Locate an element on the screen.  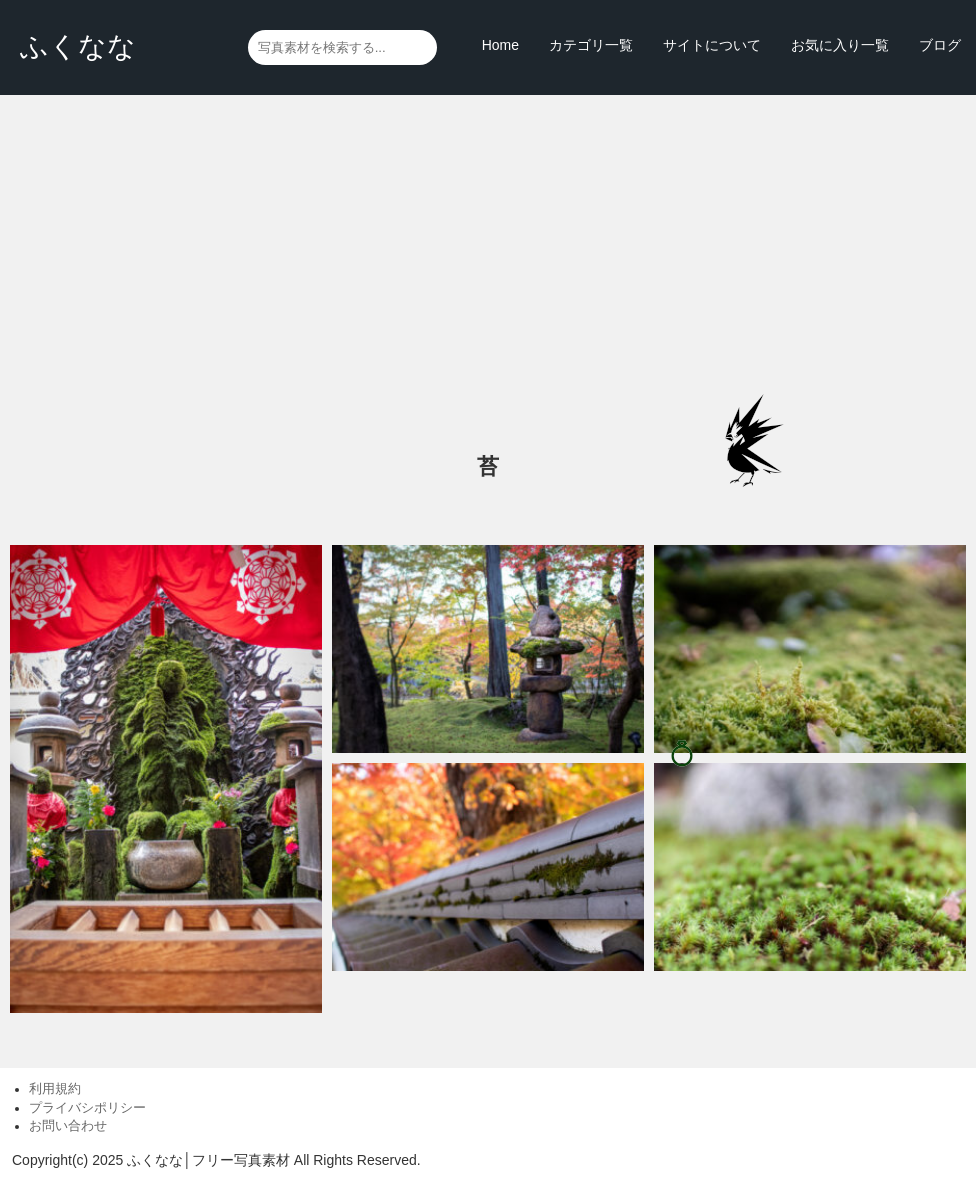
access jewelry or luxury shopping category is located at coordinates (682, 754).